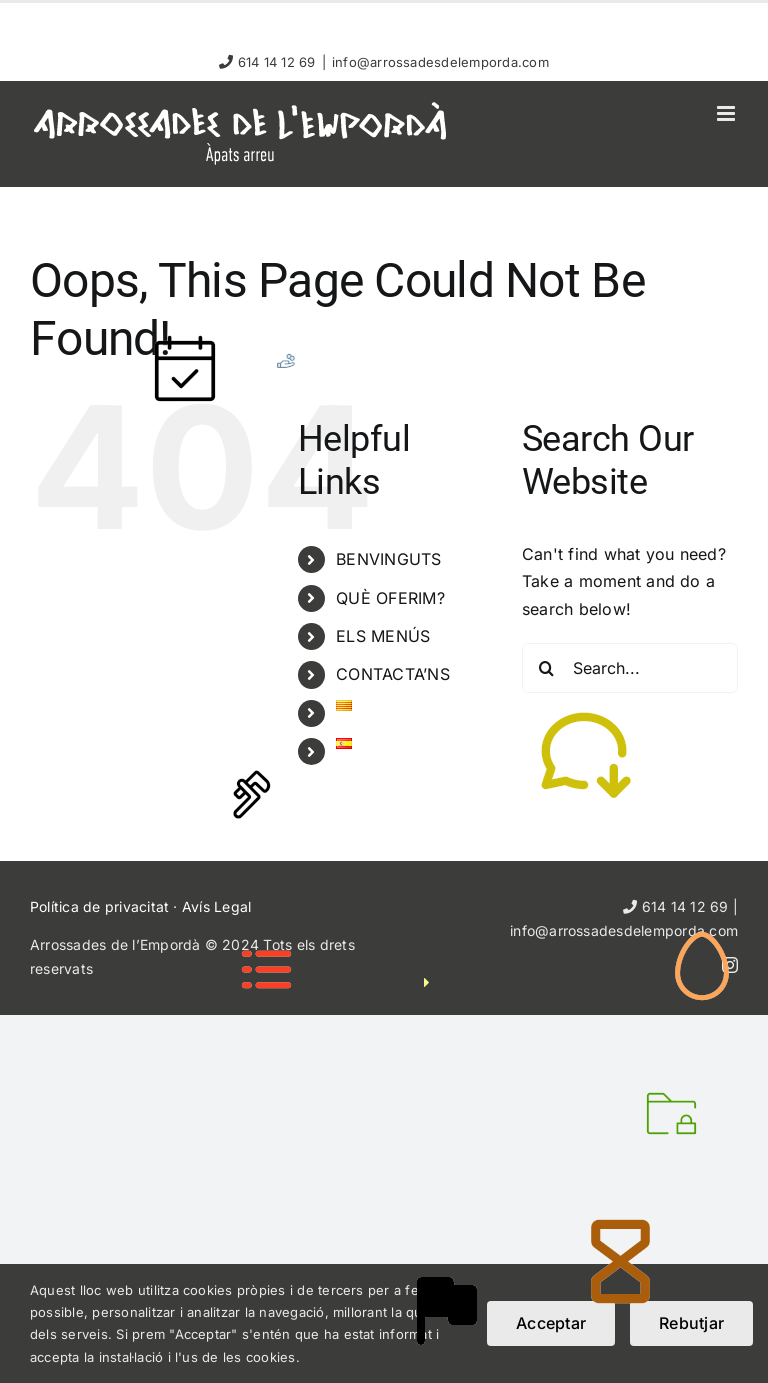 The height and width of the screenshot is (1383, 768). Describe the element at coordinates (702, 966) in the screenshot. I see `indicates egg or egg-related content` at that location.